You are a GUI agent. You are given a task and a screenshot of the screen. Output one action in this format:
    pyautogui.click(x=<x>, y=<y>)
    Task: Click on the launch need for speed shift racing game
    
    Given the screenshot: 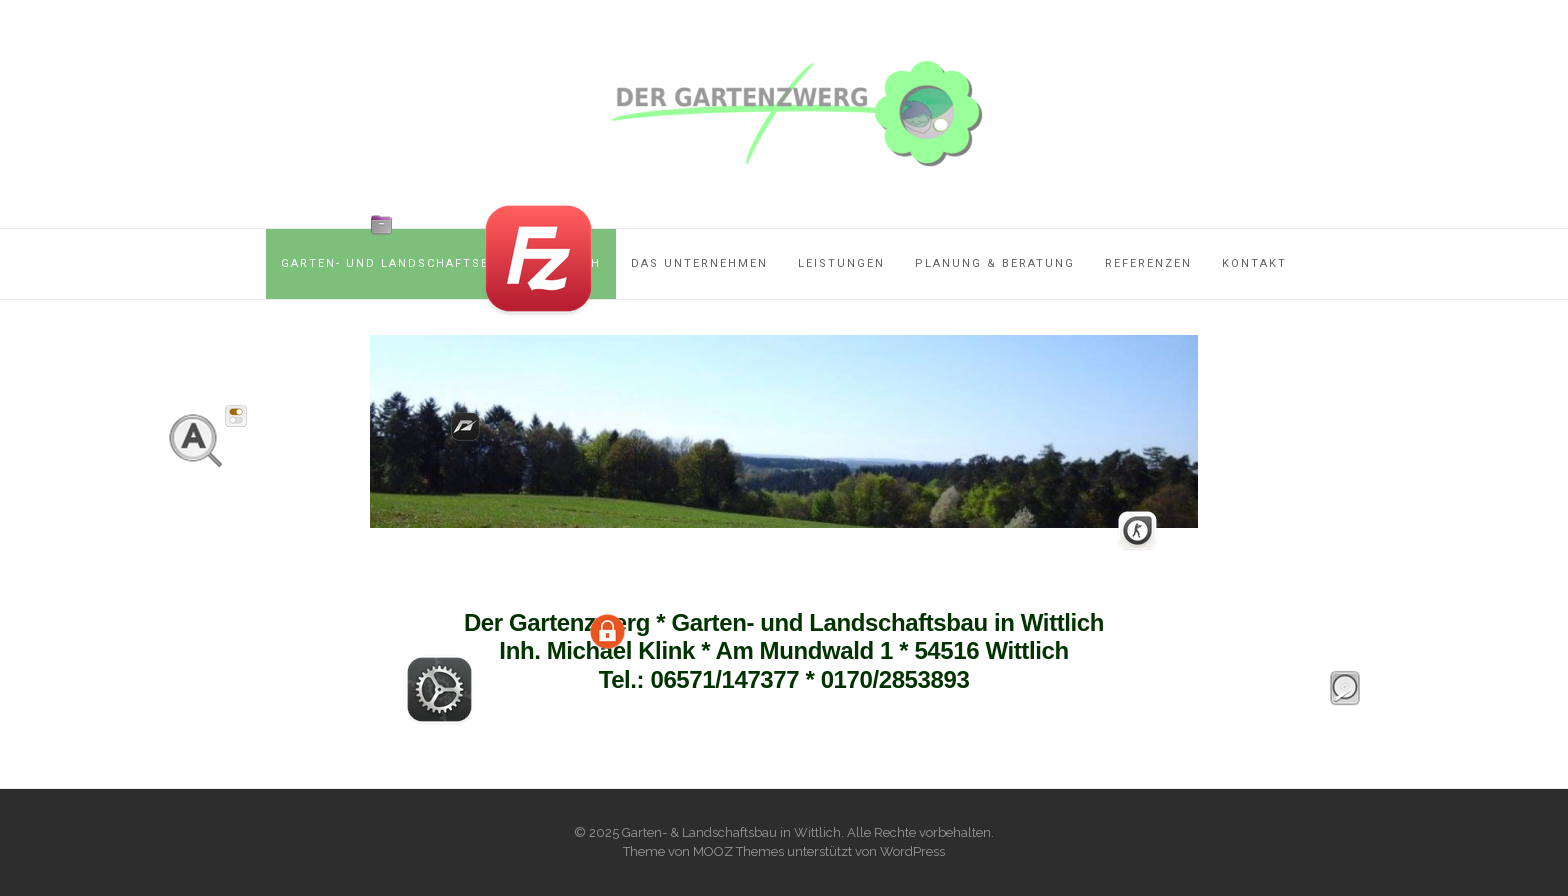 What is the action you would take?
    pyautogui.click(x=465, y=426)
    